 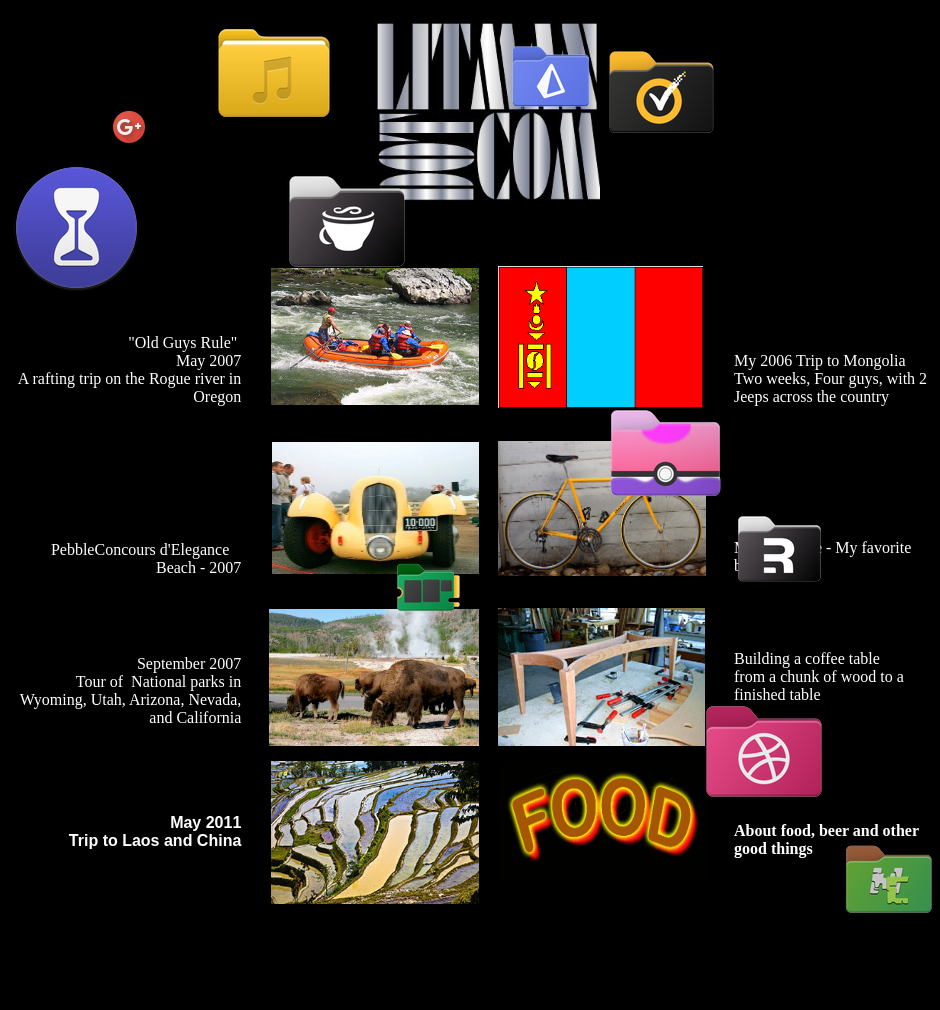 What do you see at coordinates (779, 551) in the screenshot?
I see `open remix project folder` at bounding box center [779, 551].